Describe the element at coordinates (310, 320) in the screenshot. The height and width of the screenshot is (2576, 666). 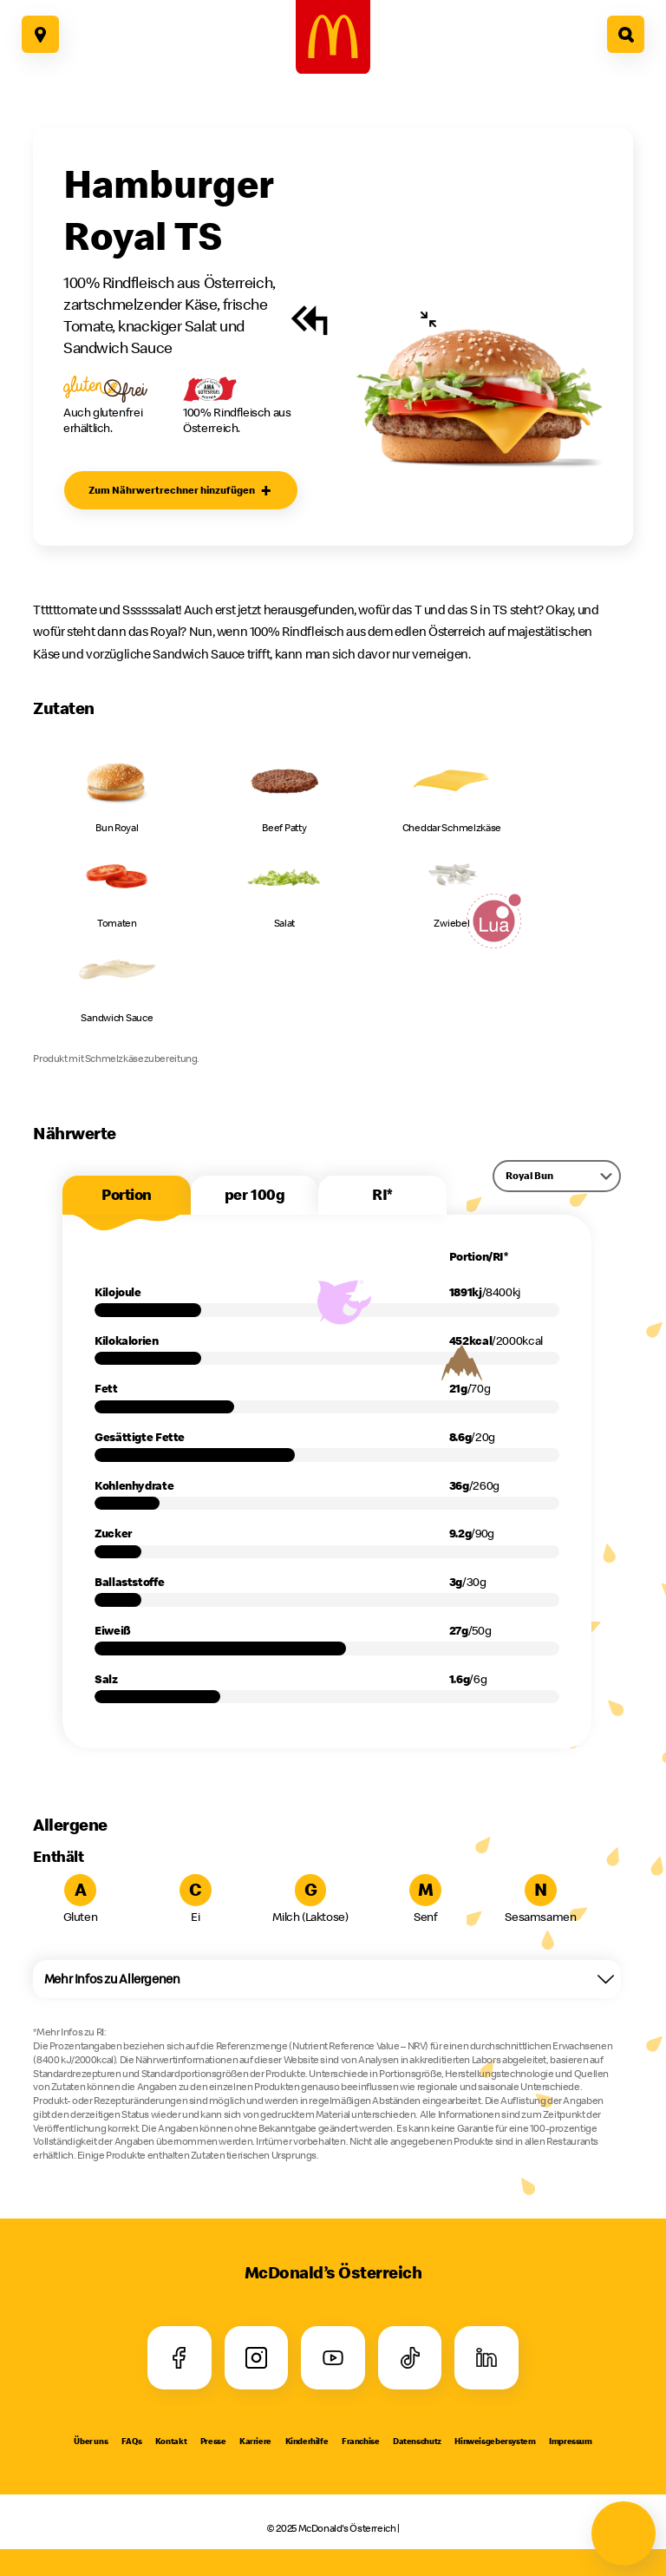
I see `reply all to a message or email` at that location.